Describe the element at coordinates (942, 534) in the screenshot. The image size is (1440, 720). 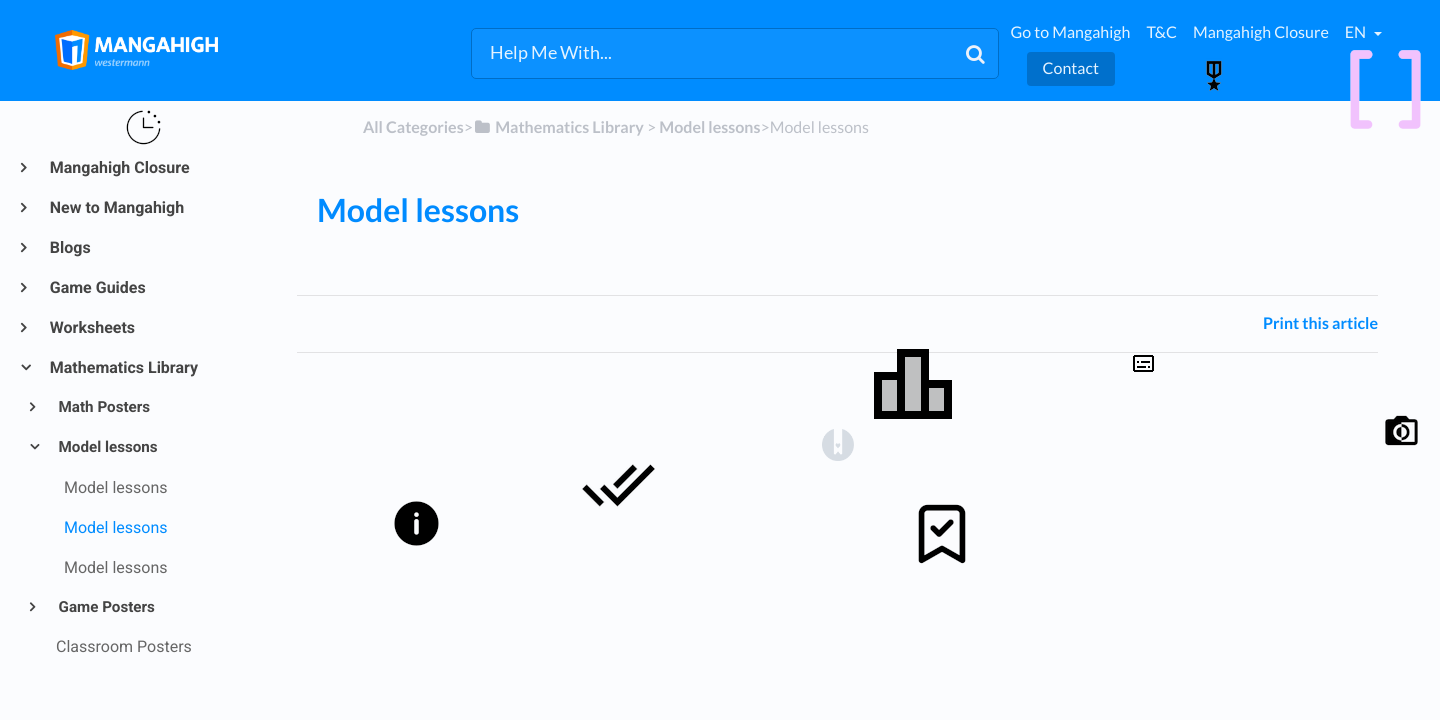
I see `item successfully bookmarked` at that location.